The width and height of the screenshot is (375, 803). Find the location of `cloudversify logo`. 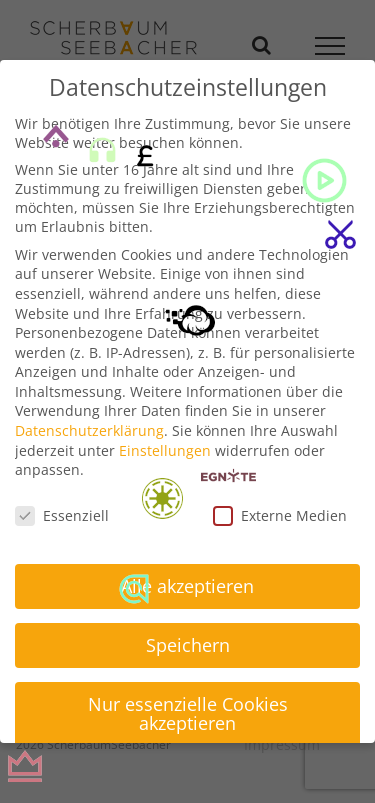

cloudversify logo is located at coordinates (190, 320).